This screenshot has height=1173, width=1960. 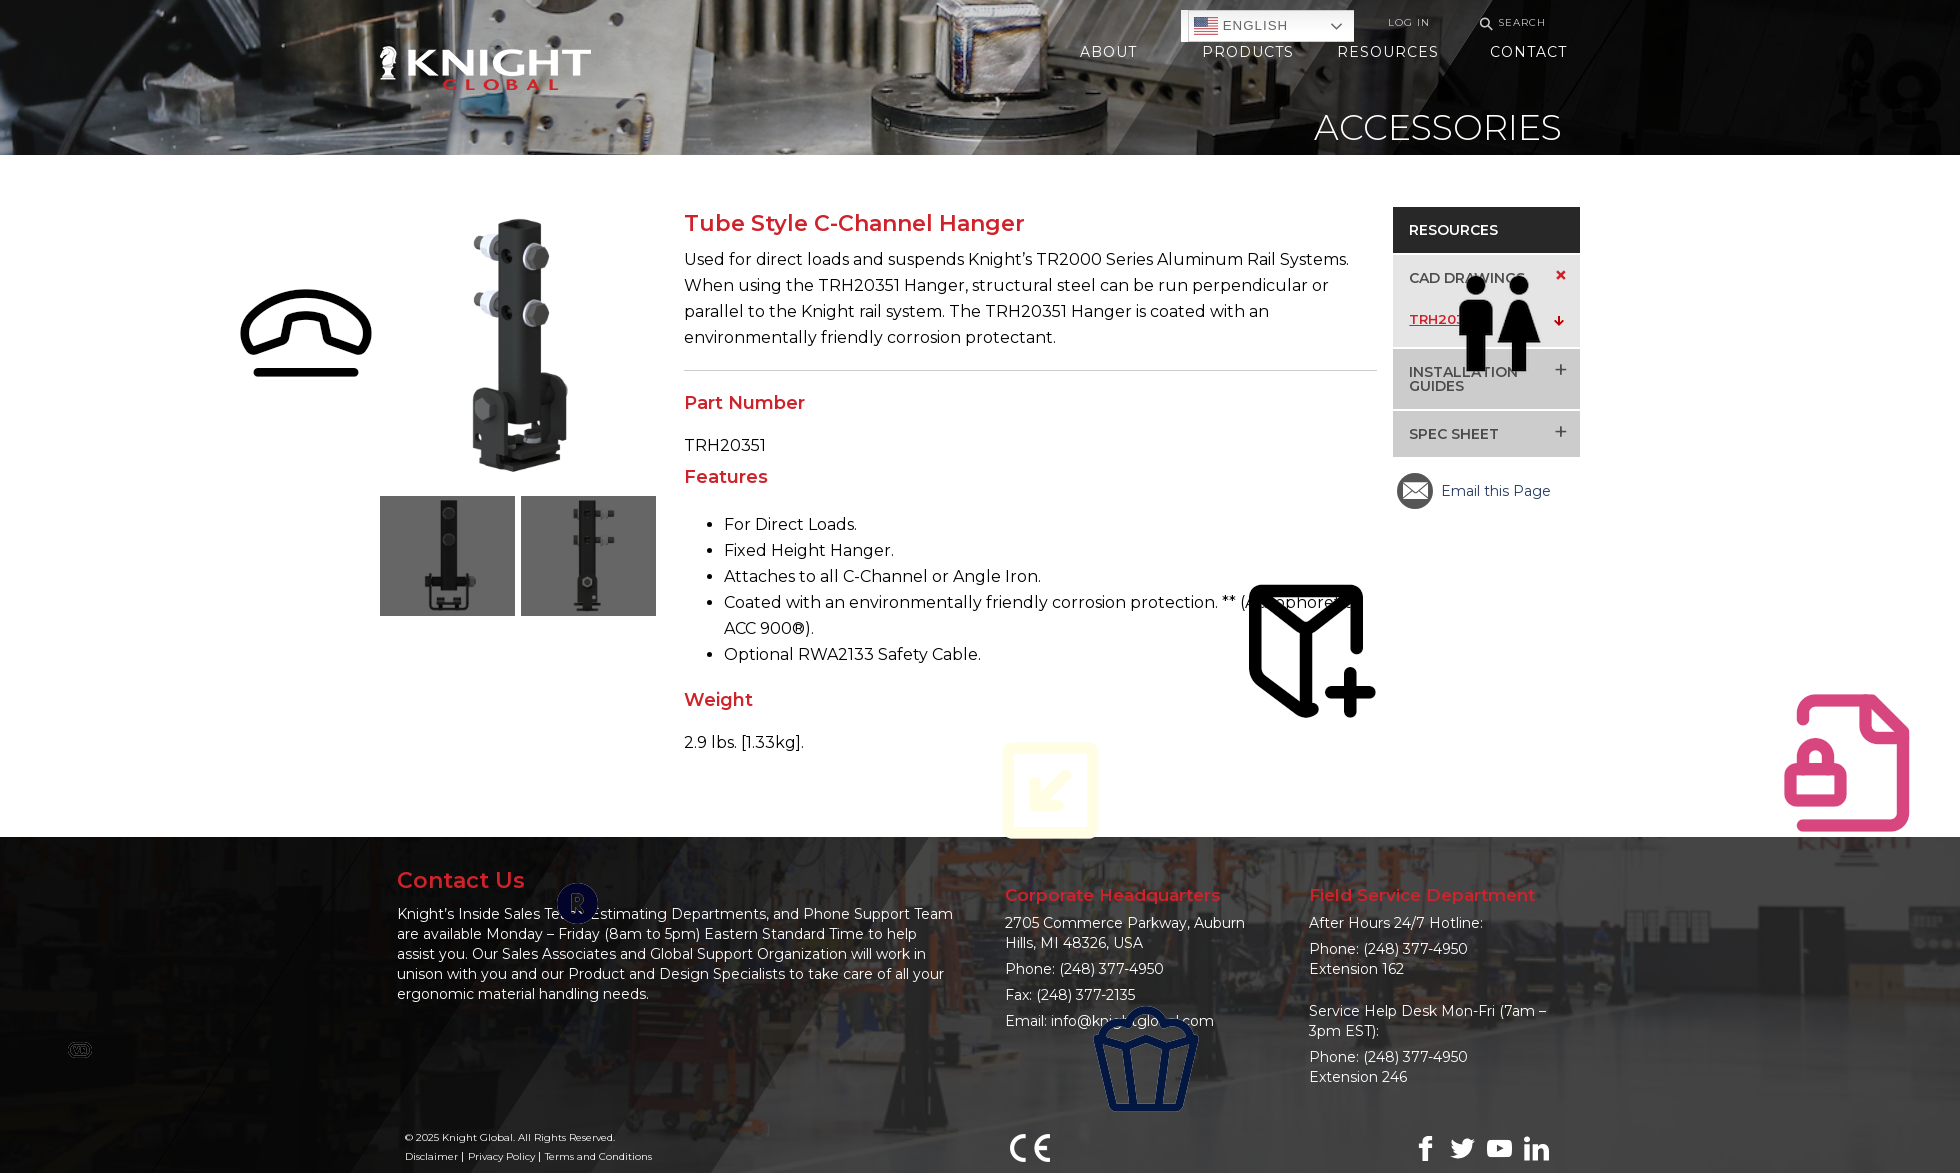 I want to click on indicates a registered trademark symbol, so click(x=577, y=903).